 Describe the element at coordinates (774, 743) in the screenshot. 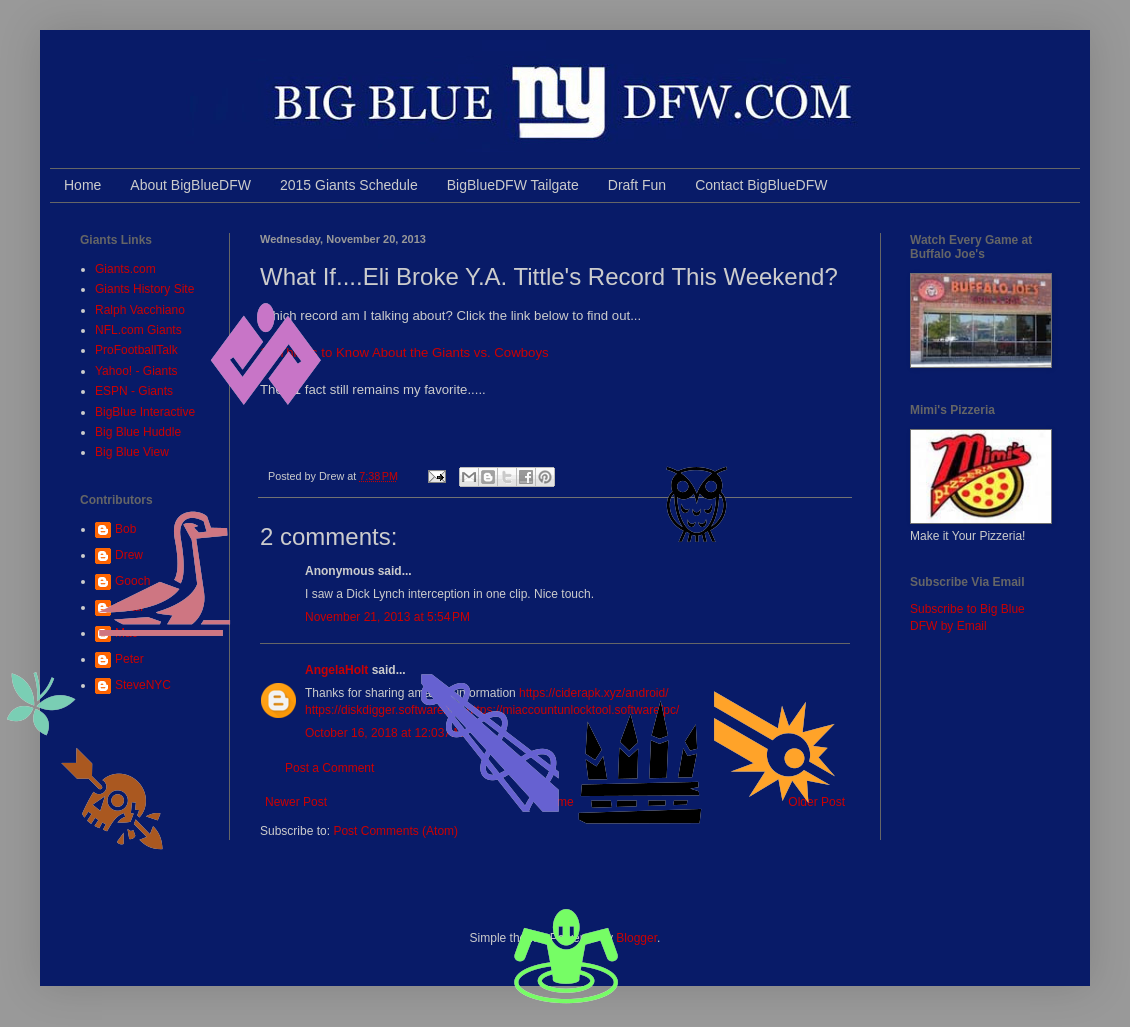

I see `indicates precision aiming or targeting mode` at that location.